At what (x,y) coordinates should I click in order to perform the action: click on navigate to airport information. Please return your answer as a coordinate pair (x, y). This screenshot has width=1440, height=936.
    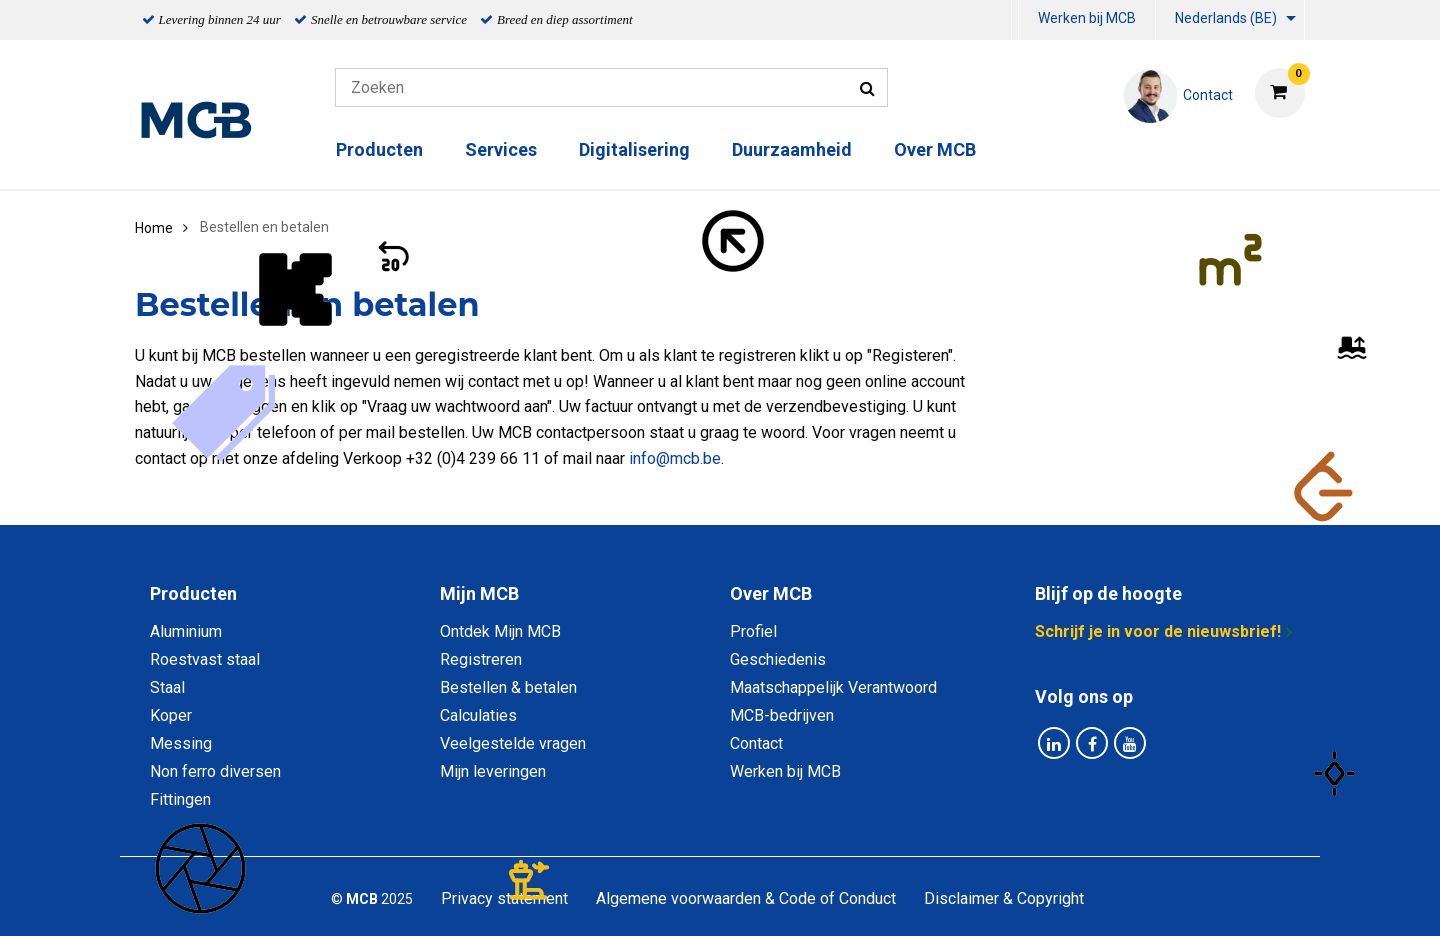
    Looking at the image, I should click on (528, 880).